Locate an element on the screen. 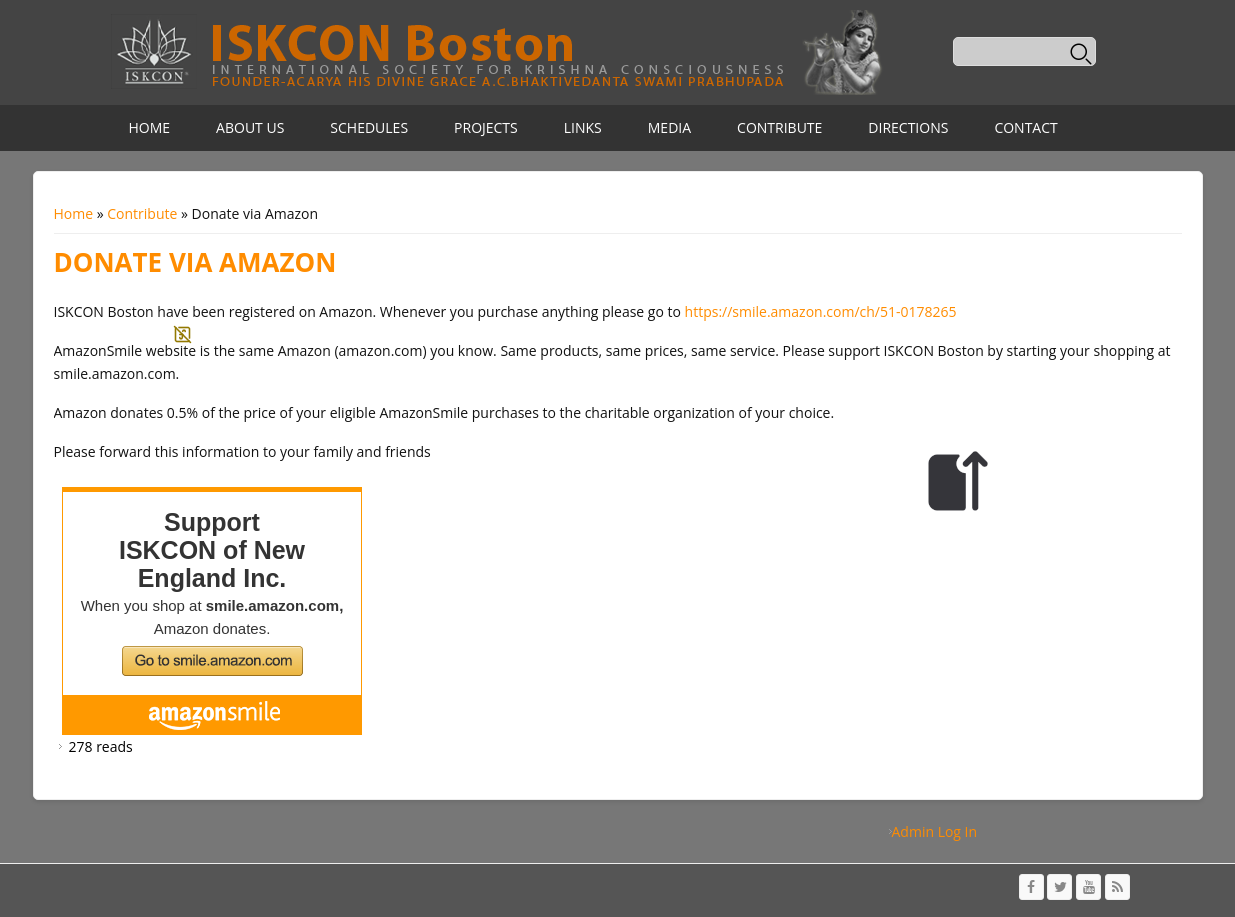 This screenshot has width=1235, height=917. auto-fit content to top of container is located at coordinates (956, 482).